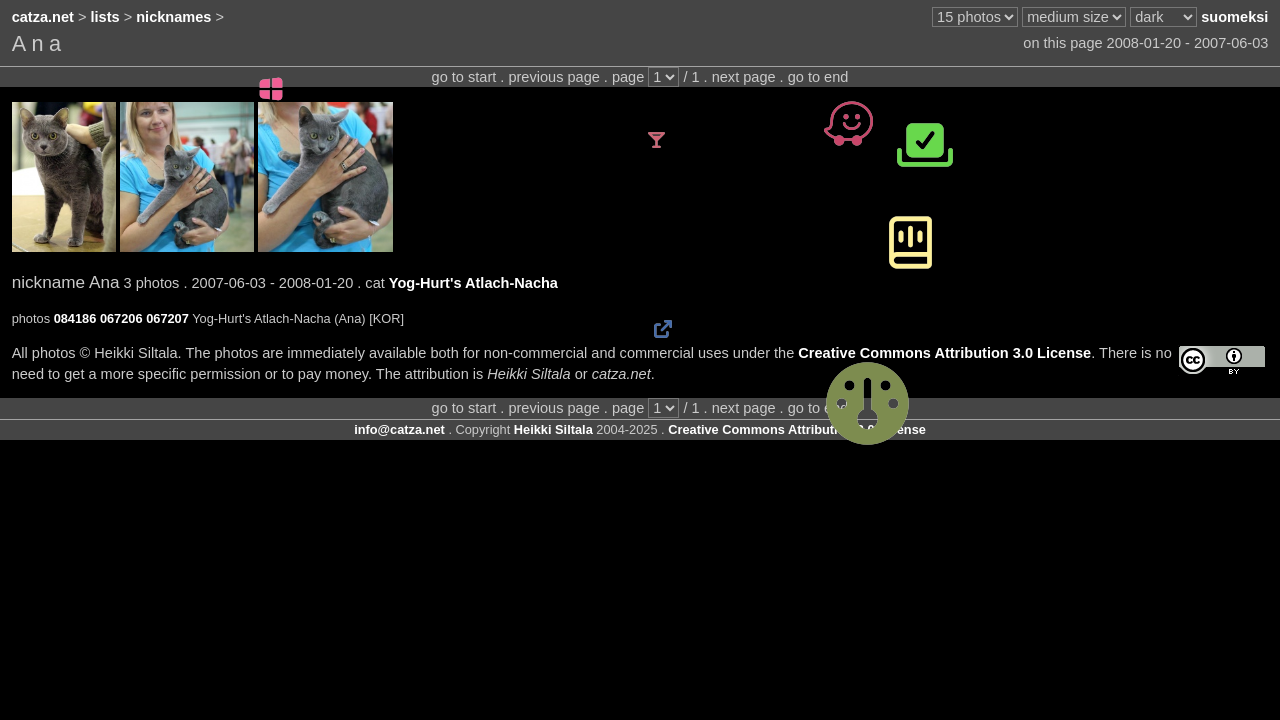 This screenshot has height=720, width=1280. Describe the element at coordinates (848, 123) in the screenshot. I see `open Waze navigation app` at that location.